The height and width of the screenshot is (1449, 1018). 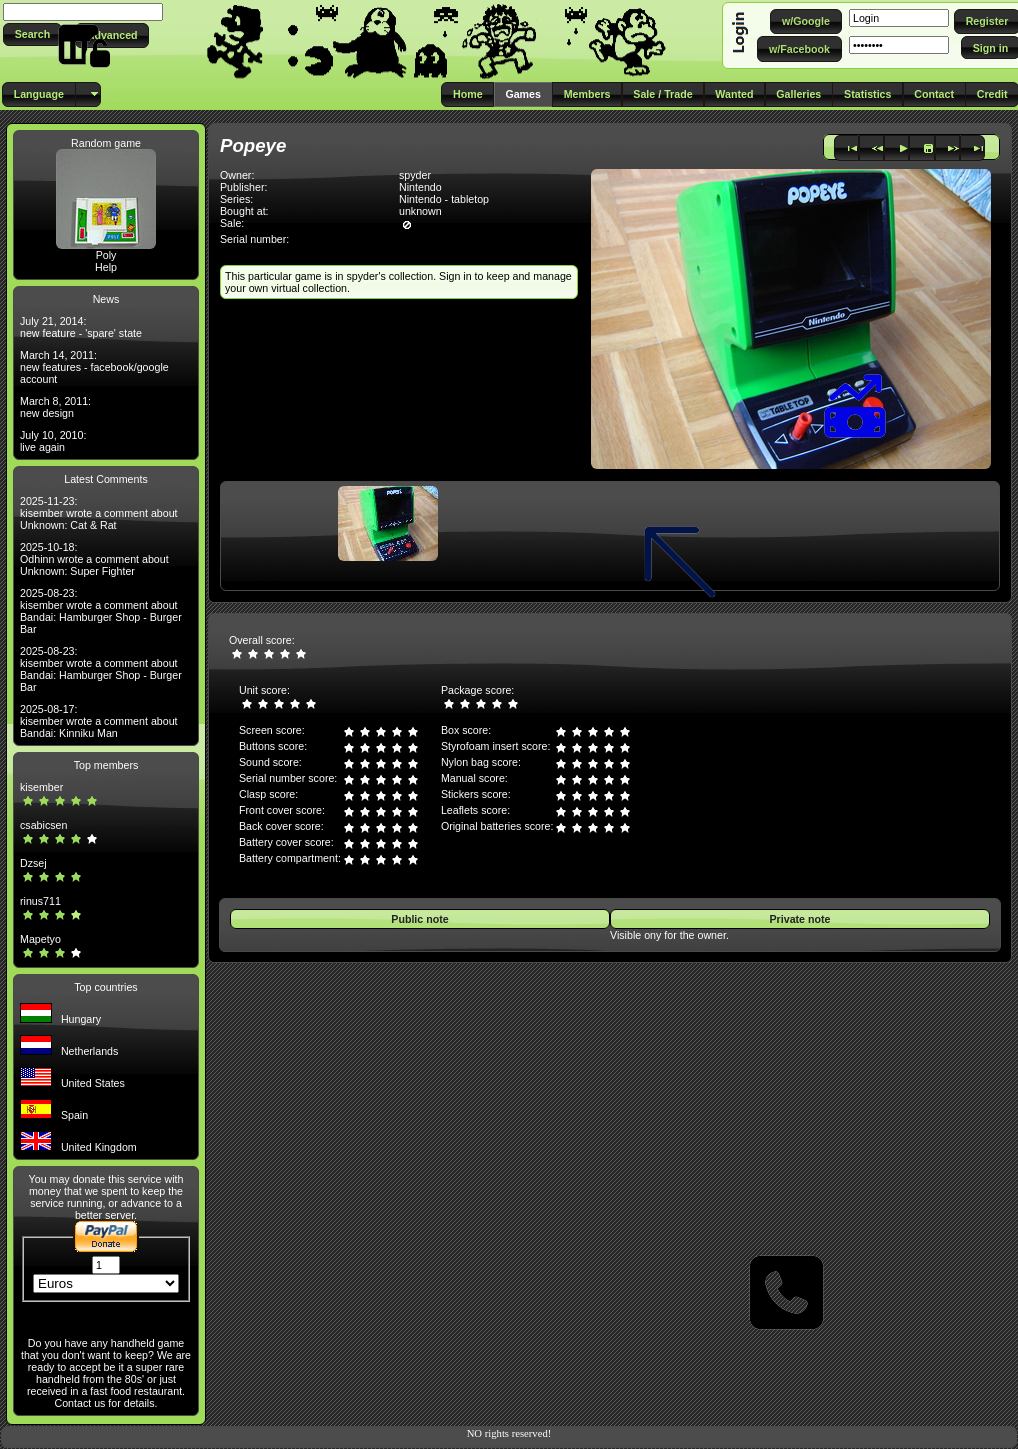 I want to click on view financial growth or earnings trends, so click(x=855, y=407).